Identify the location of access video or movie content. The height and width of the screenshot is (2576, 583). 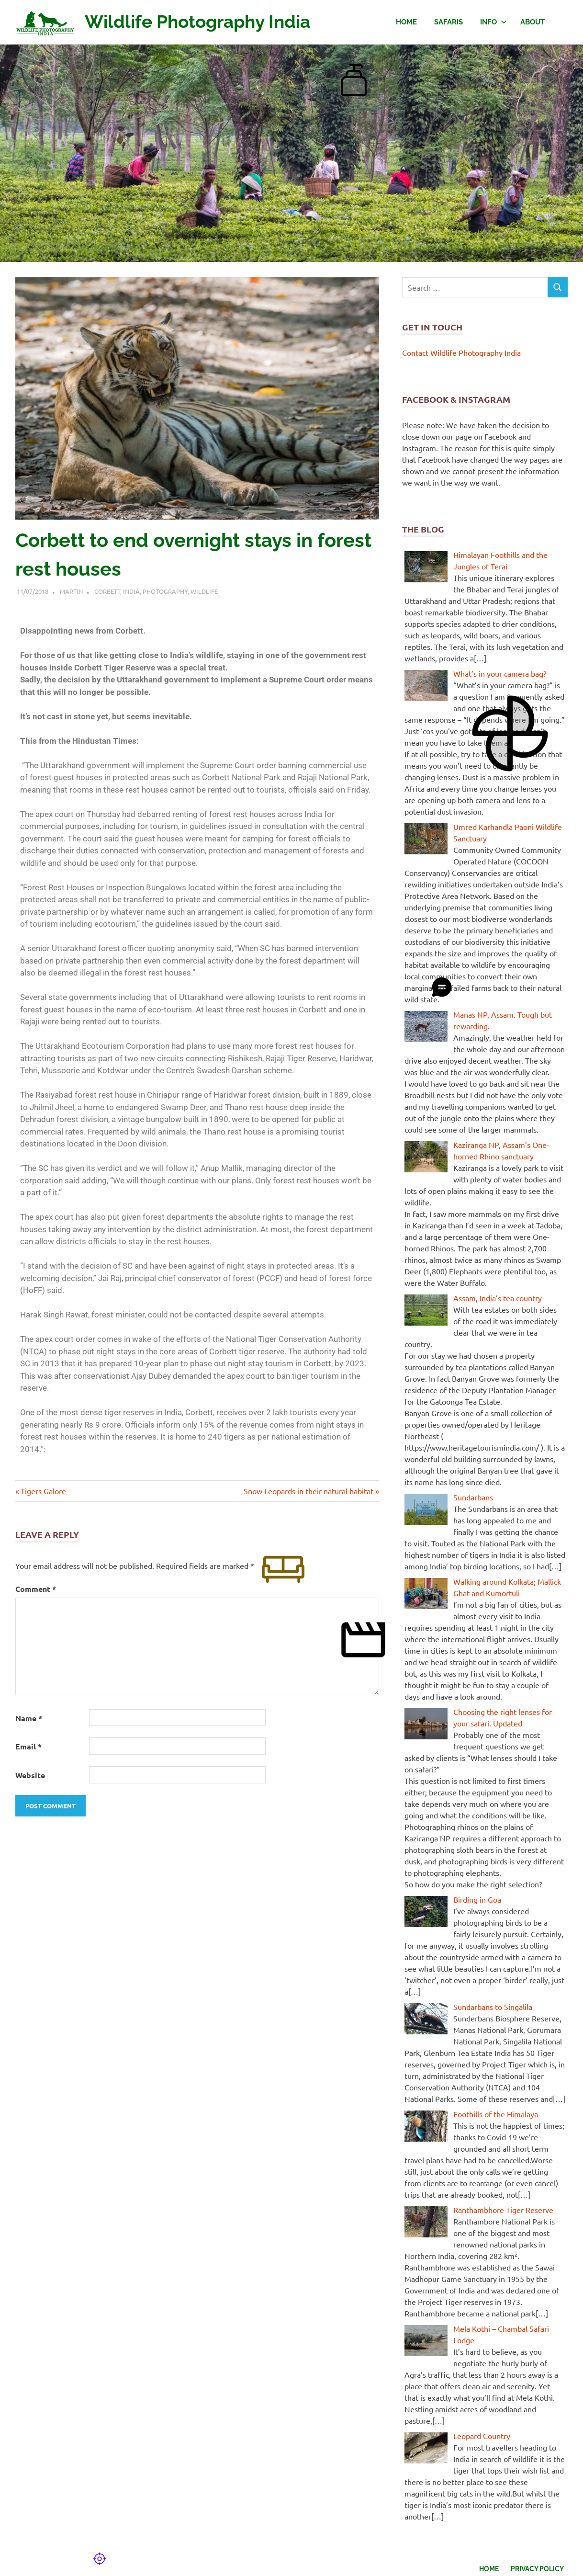
(363, 1640).